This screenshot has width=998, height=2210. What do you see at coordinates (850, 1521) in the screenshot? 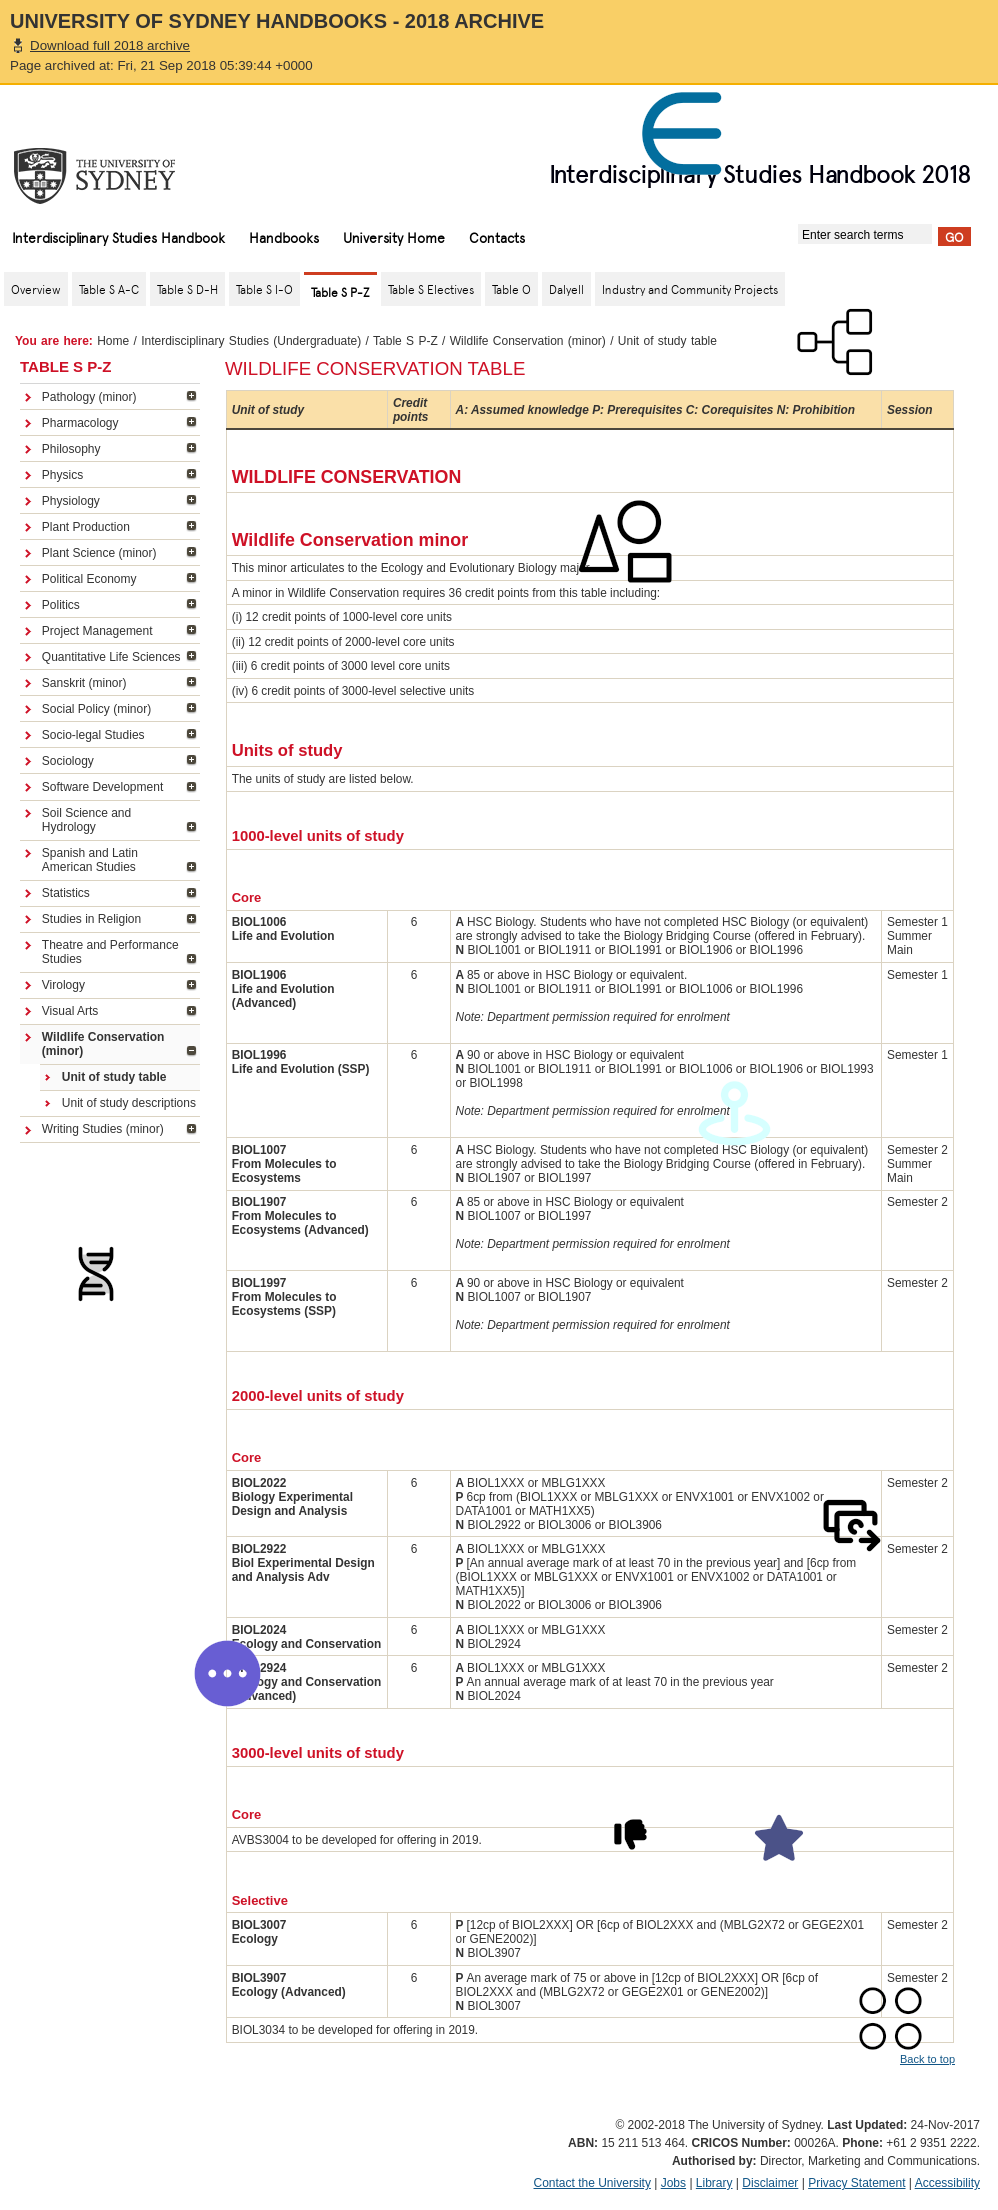
I see `transfer funds between accounts` at bounding box center [850, 1521].